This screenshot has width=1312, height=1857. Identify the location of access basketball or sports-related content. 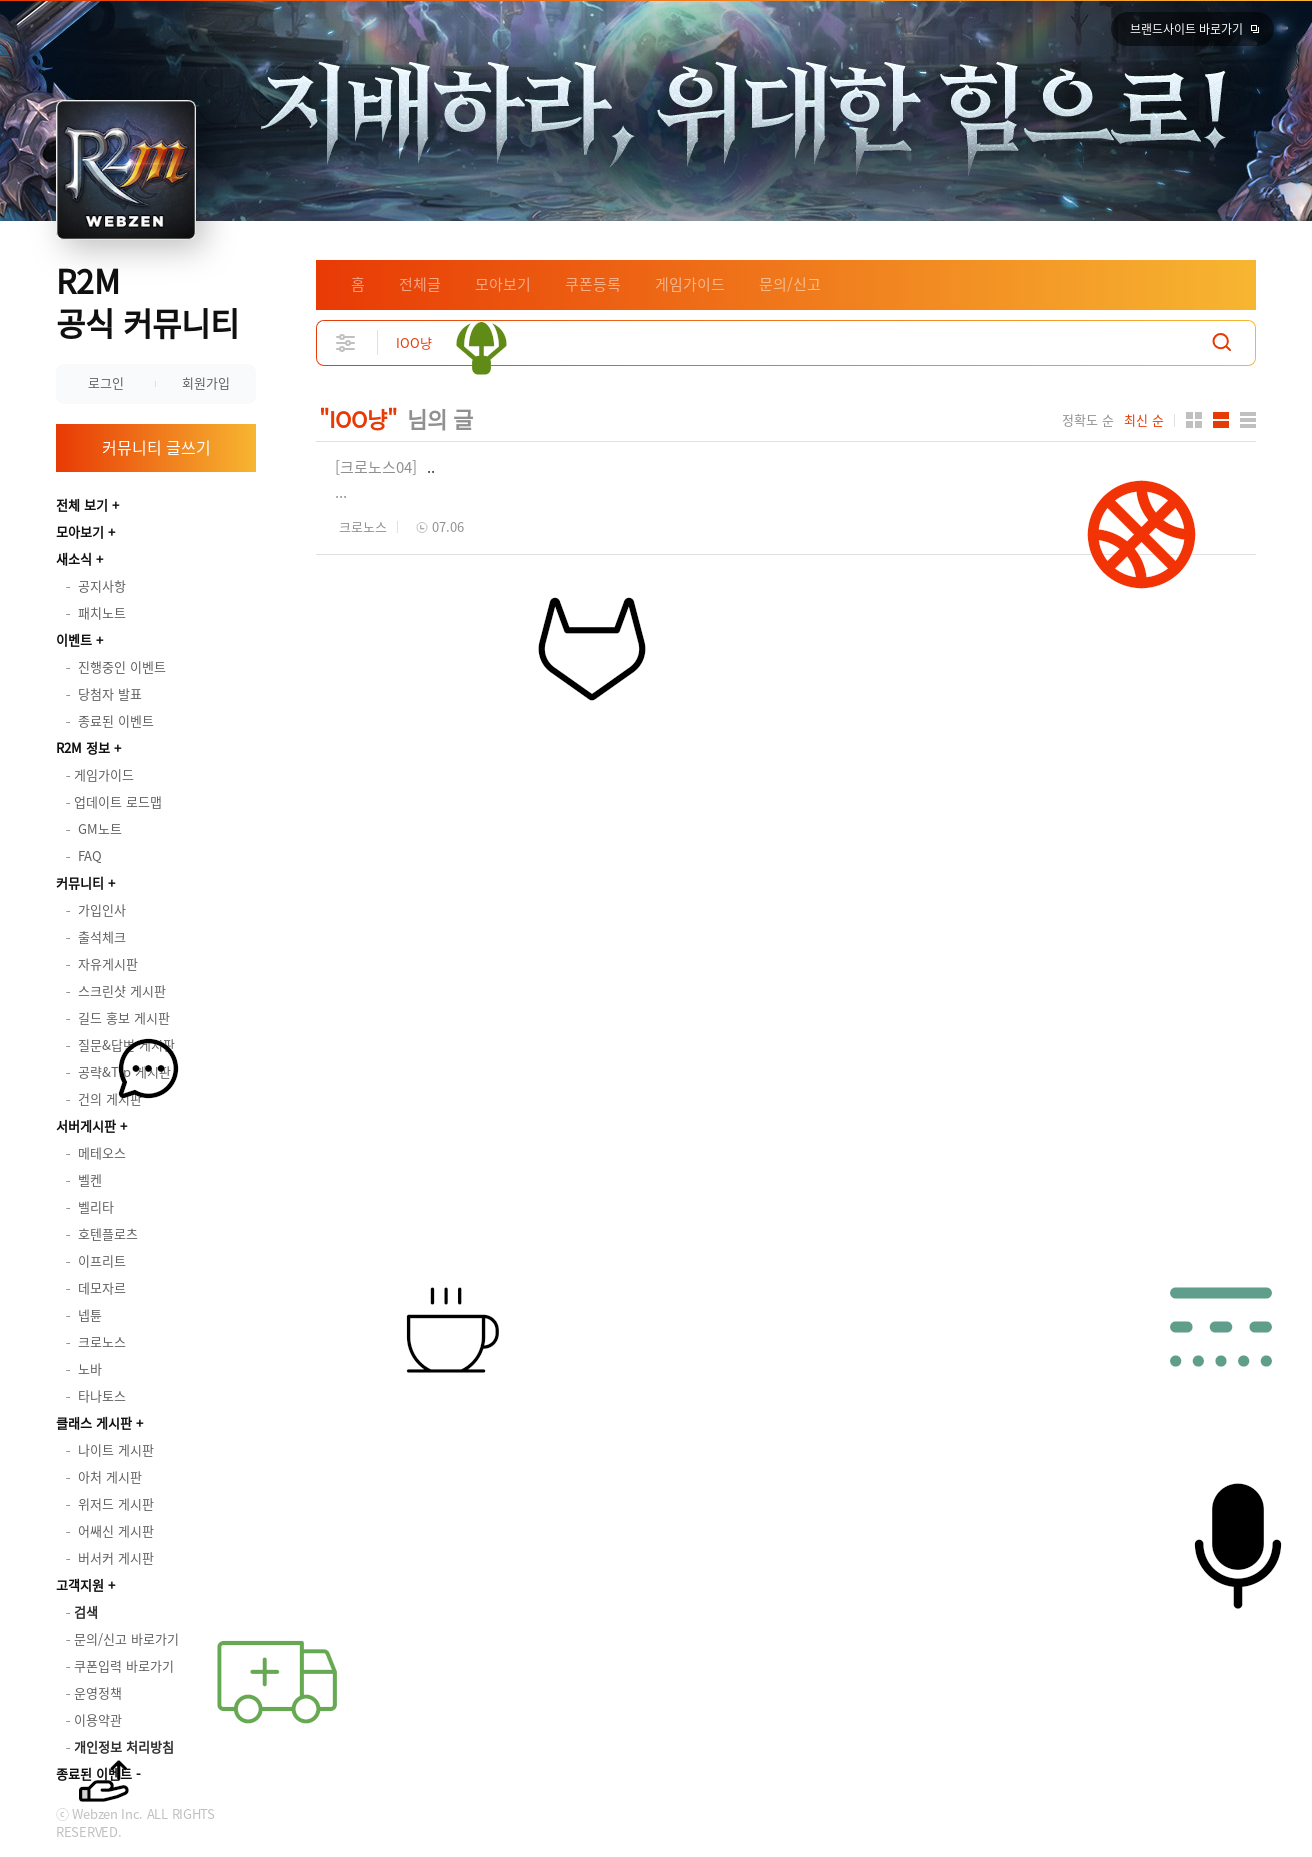
(1141, 534).